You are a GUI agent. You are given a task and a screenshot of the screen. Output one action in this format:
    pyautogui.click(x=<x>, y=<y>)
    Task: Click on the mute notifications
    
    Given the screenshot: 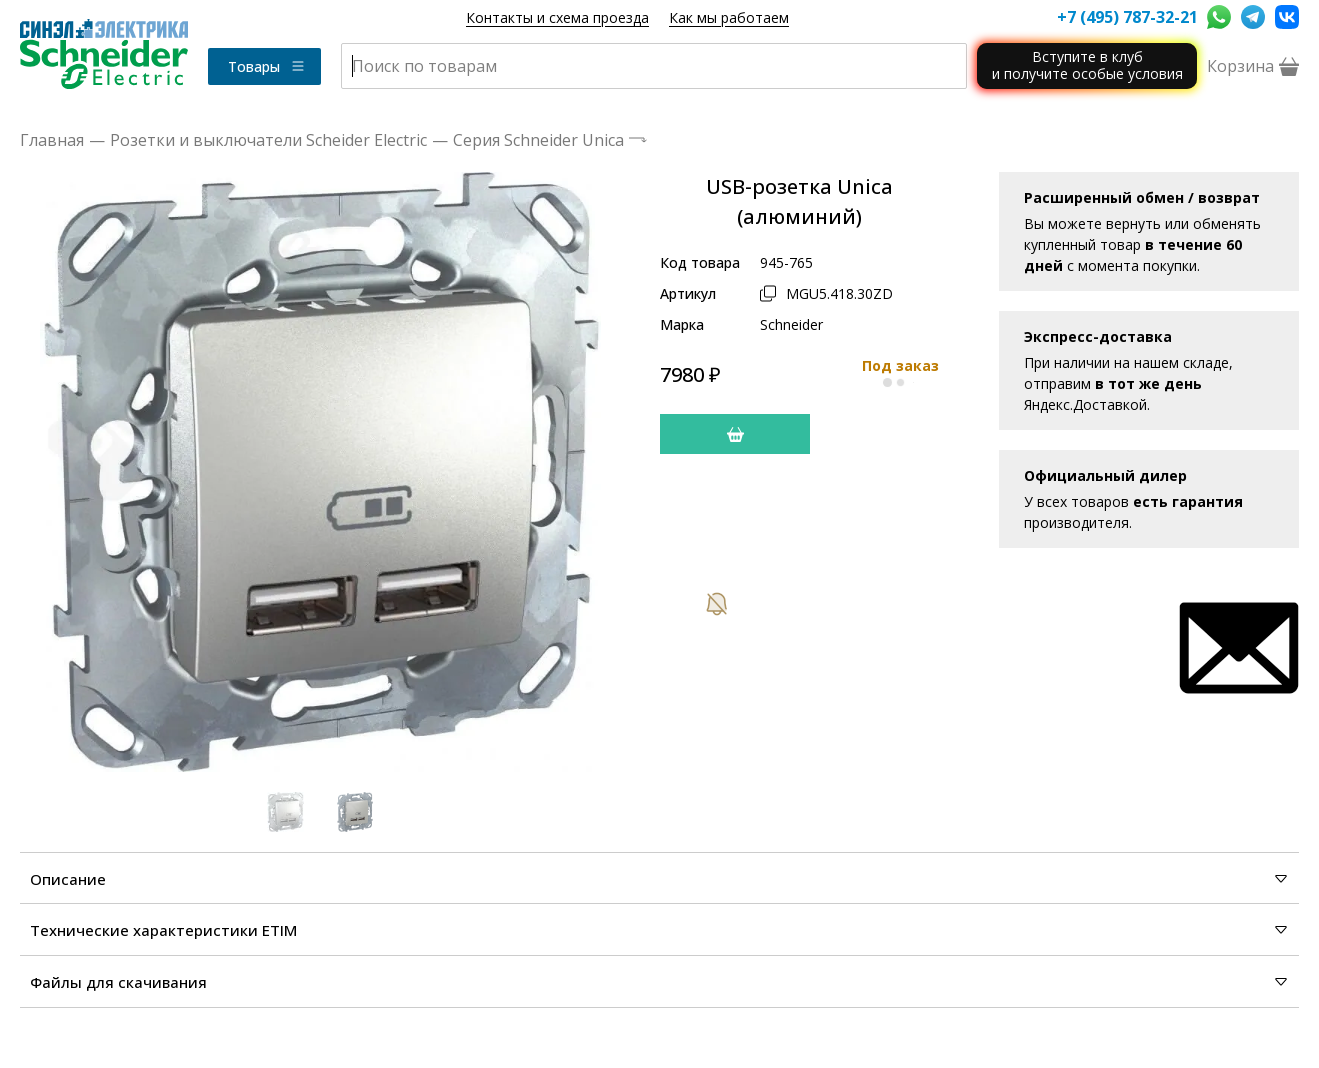 What is the action you would take?
    pyautogui.click(x=717, y=604)
    